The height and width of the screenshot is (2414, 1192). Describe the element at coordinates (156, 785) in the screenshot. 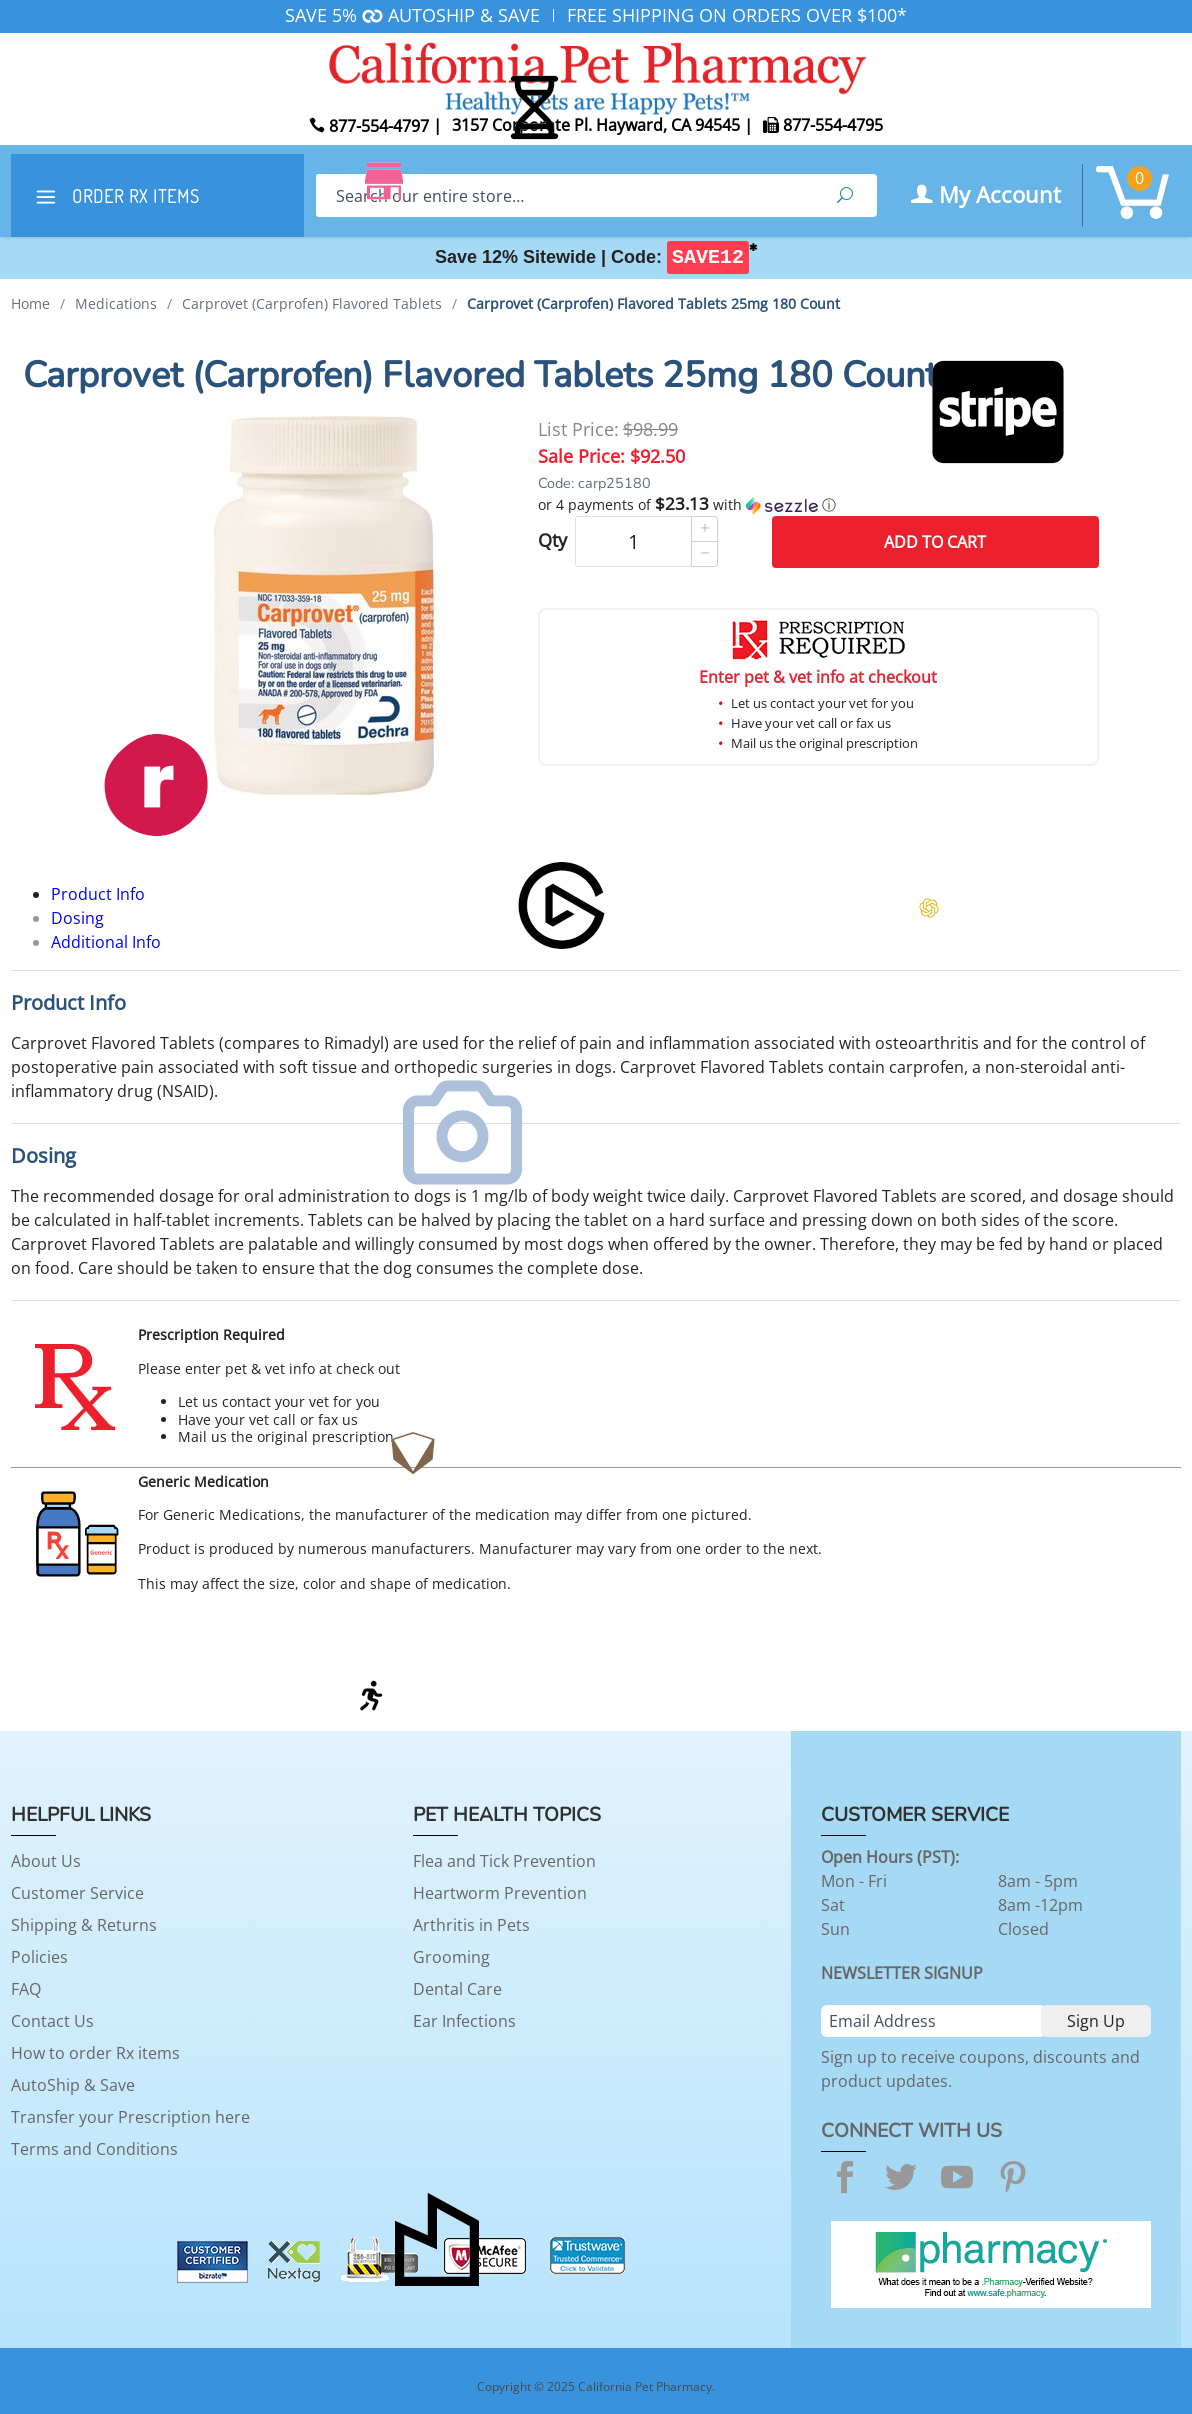

I see `open ravelry app or website` at that location.